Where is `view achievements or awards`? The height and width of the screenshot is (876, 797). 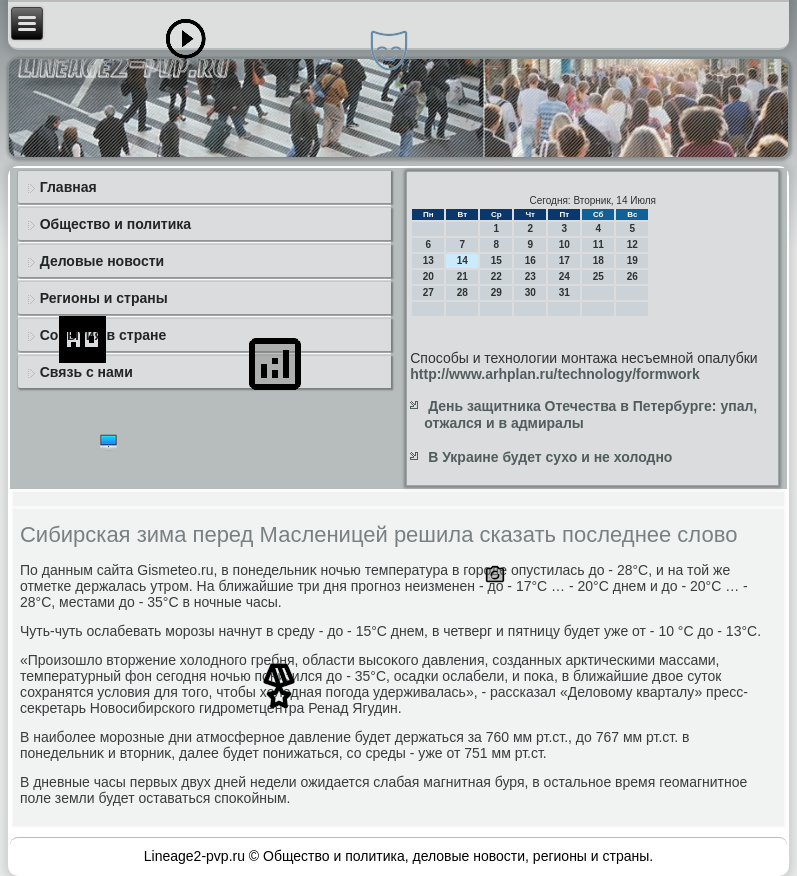 view achievements or awards is located at coordinates (279, 686).